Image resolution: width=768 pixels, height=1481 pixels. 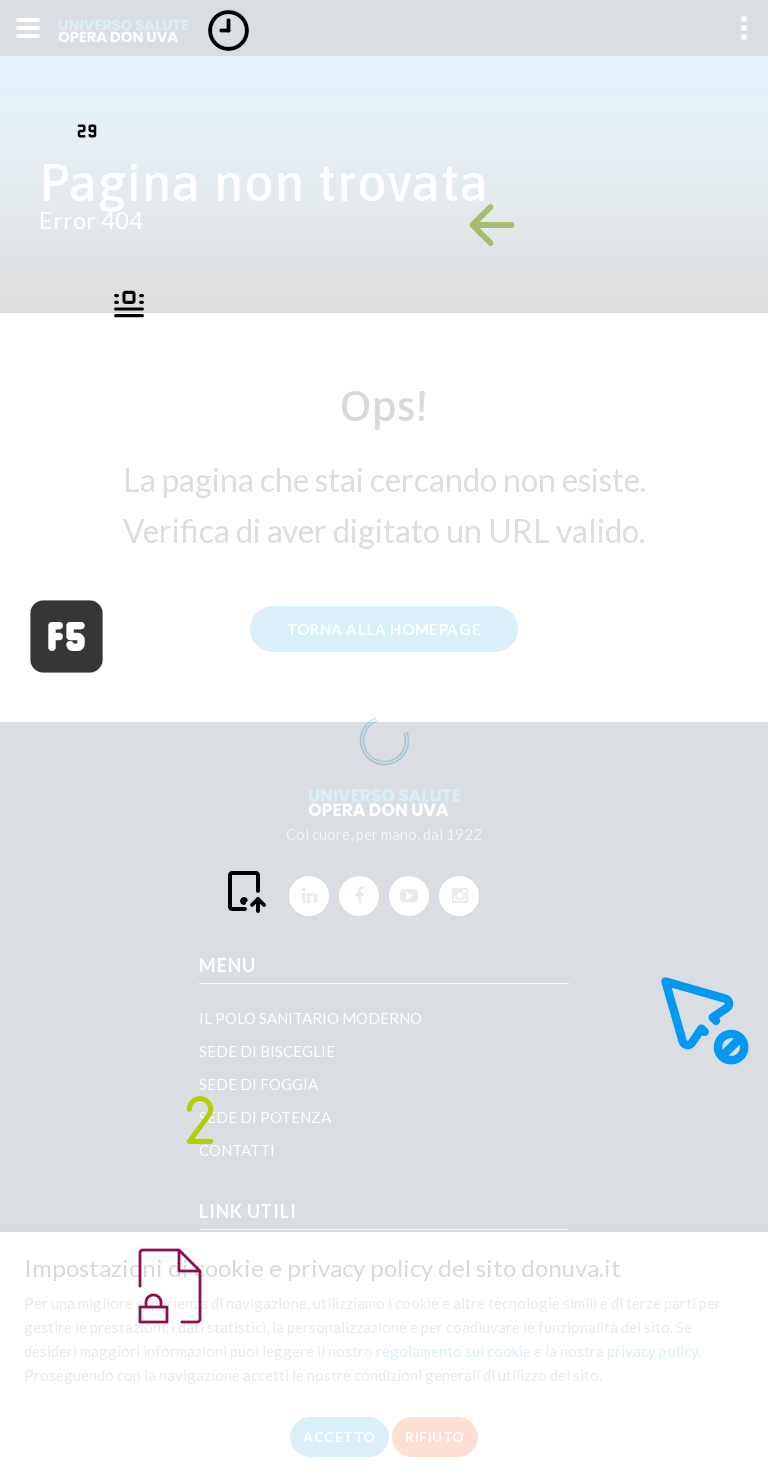 I want to click on center-align an element within its container, so click(x=129, y=304).